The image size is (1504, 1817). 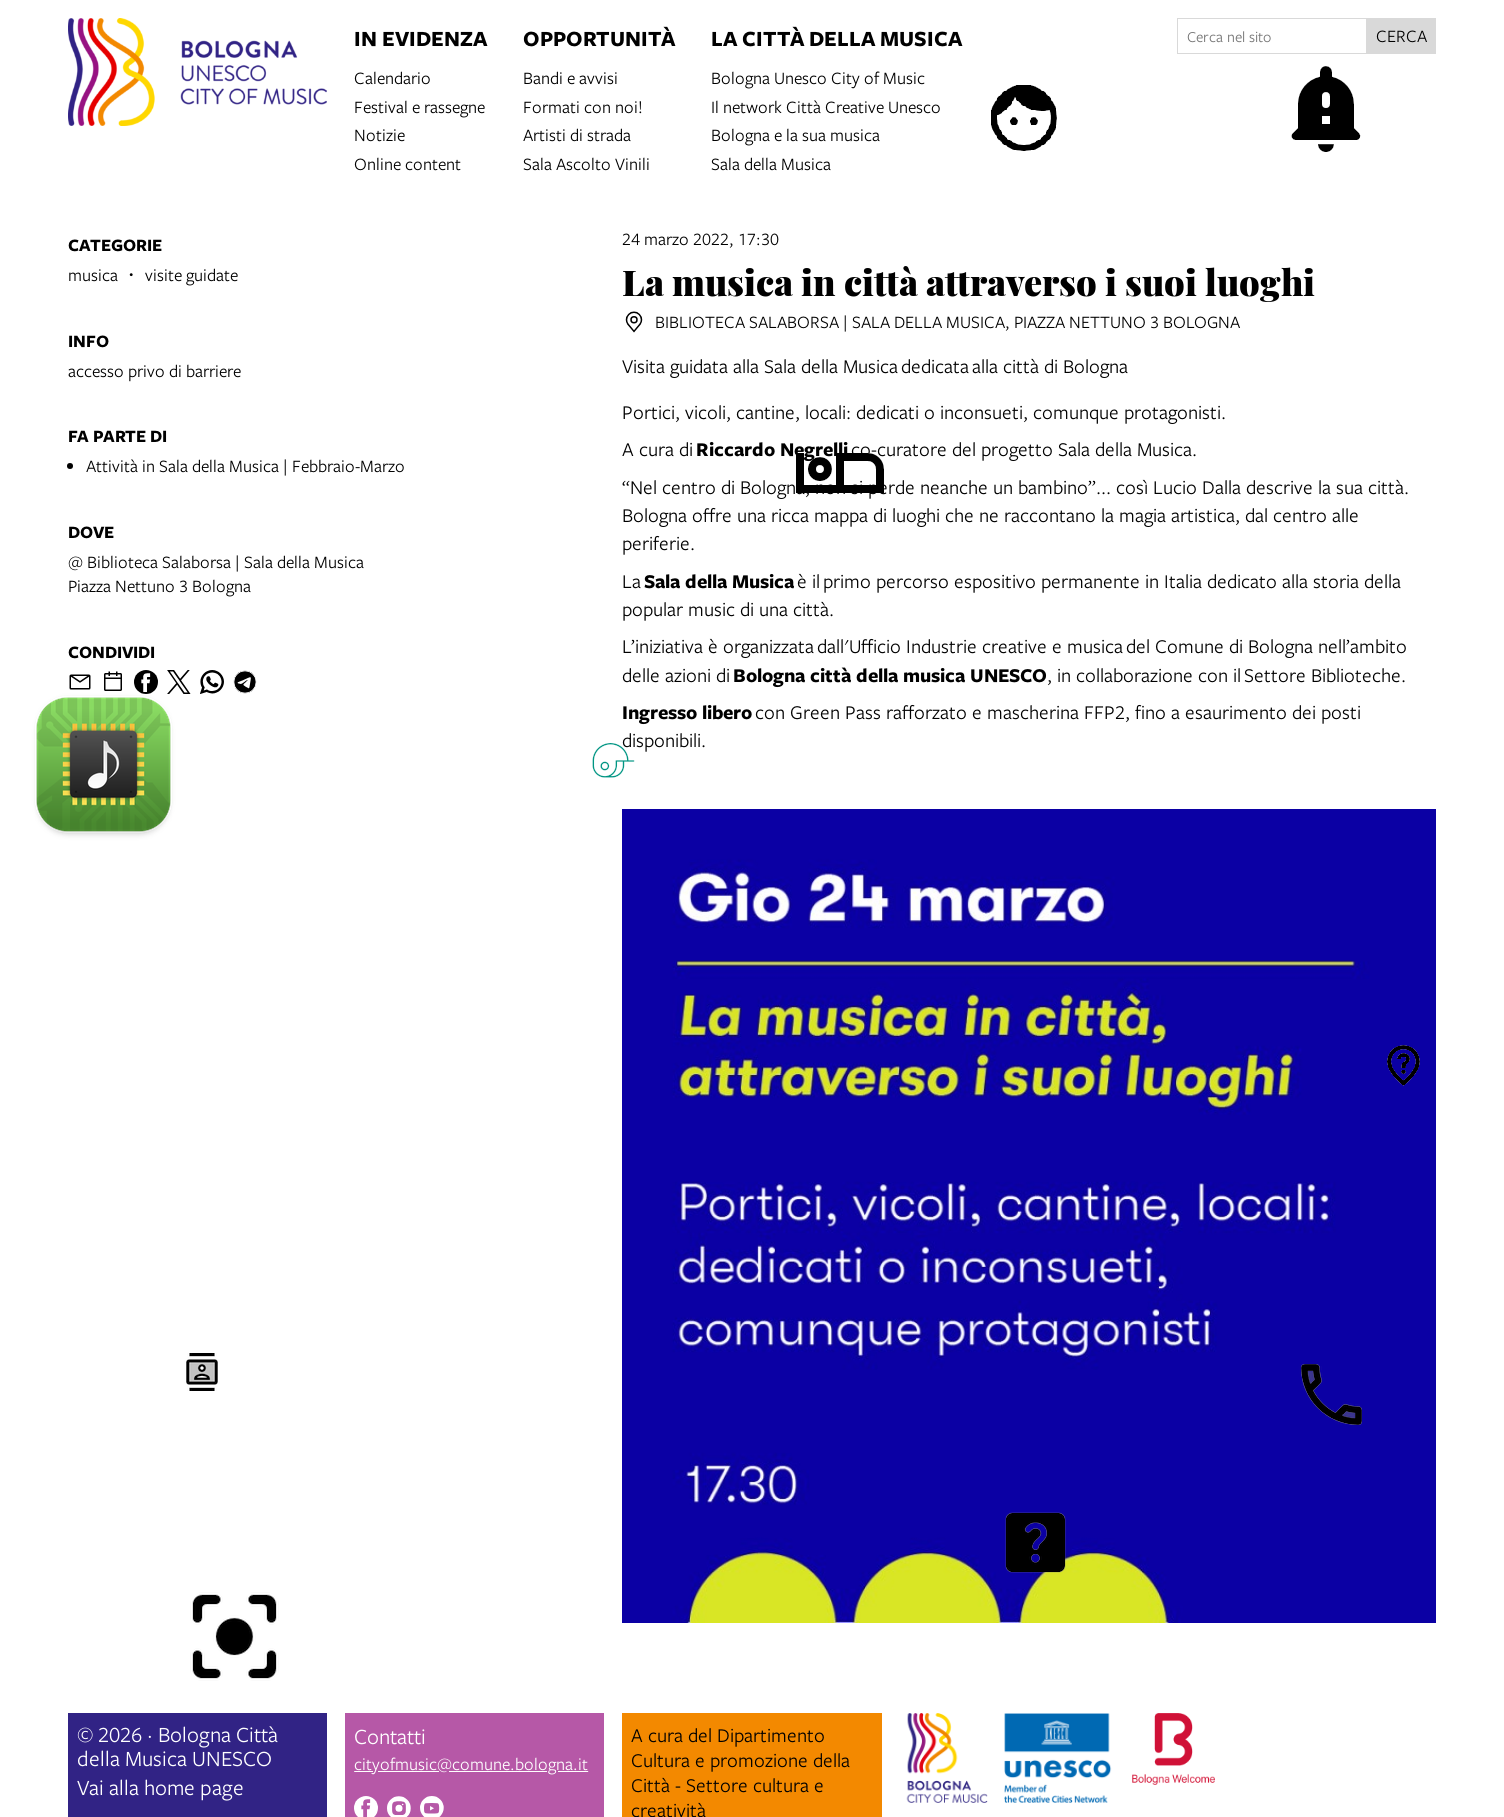 I want to click on unknown or unverified location, so click(x=1403, y=1065).